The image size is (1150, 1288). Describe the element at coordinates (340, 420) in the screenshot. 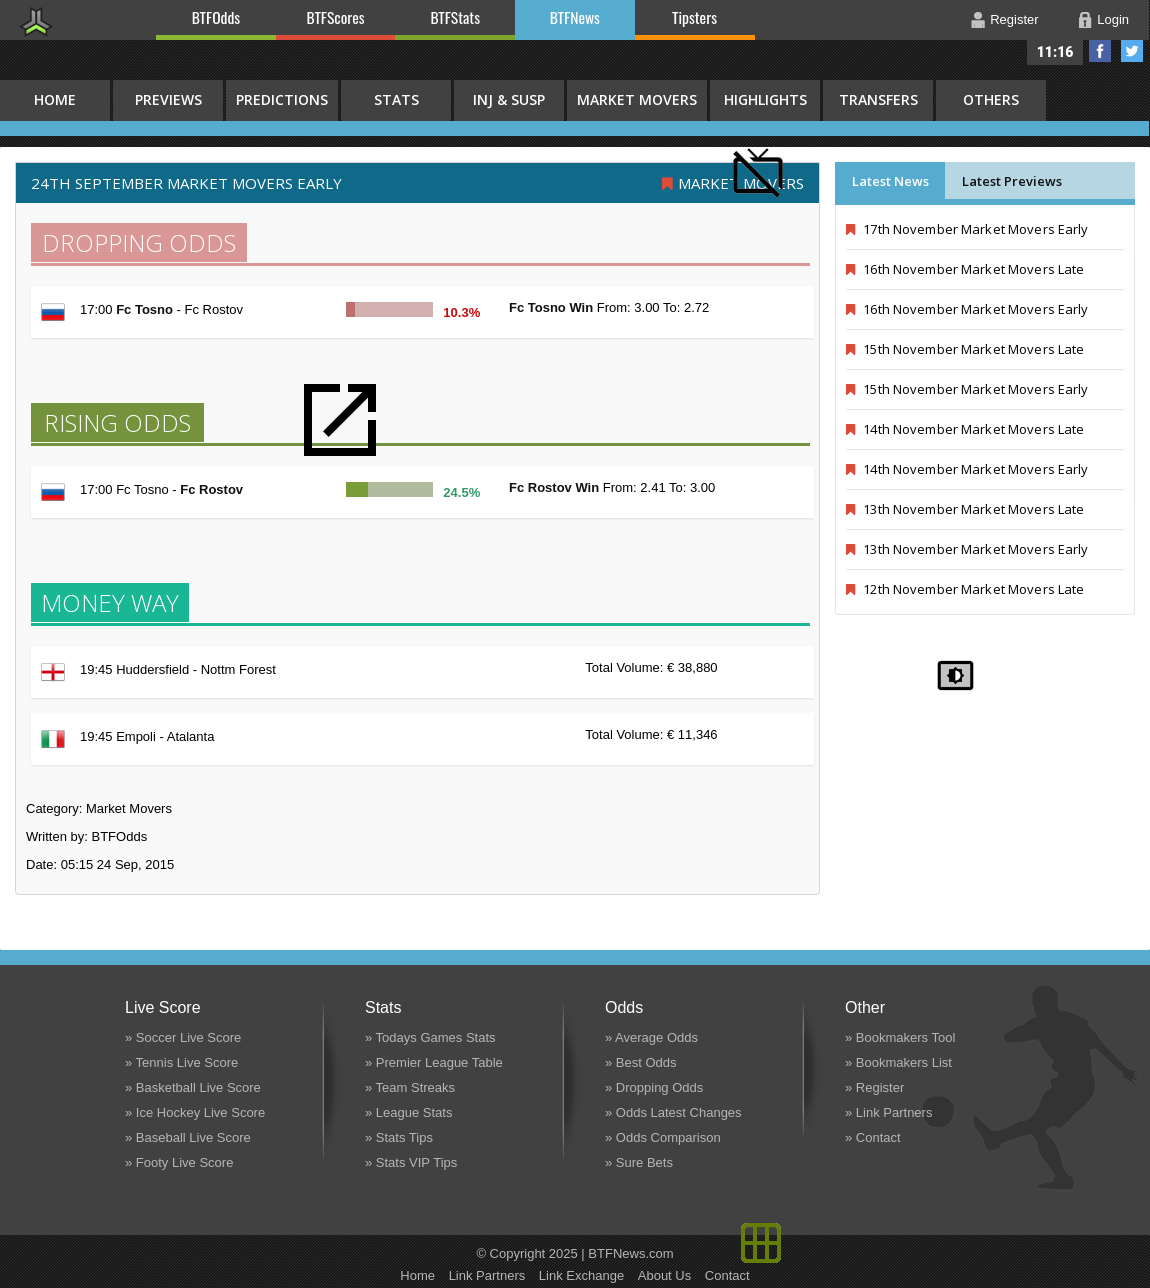

I see `open link in a new tab or window` at that location.